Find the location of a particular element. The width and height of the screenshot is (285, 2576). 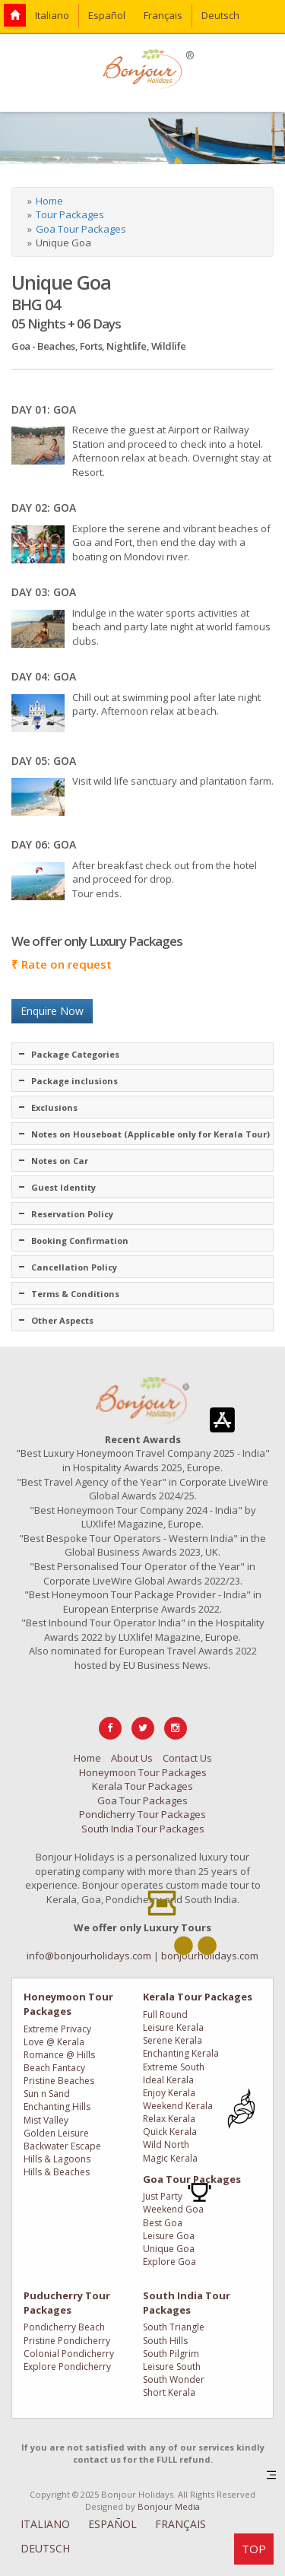

open the apple app store is located at coordinates (222, 1420).